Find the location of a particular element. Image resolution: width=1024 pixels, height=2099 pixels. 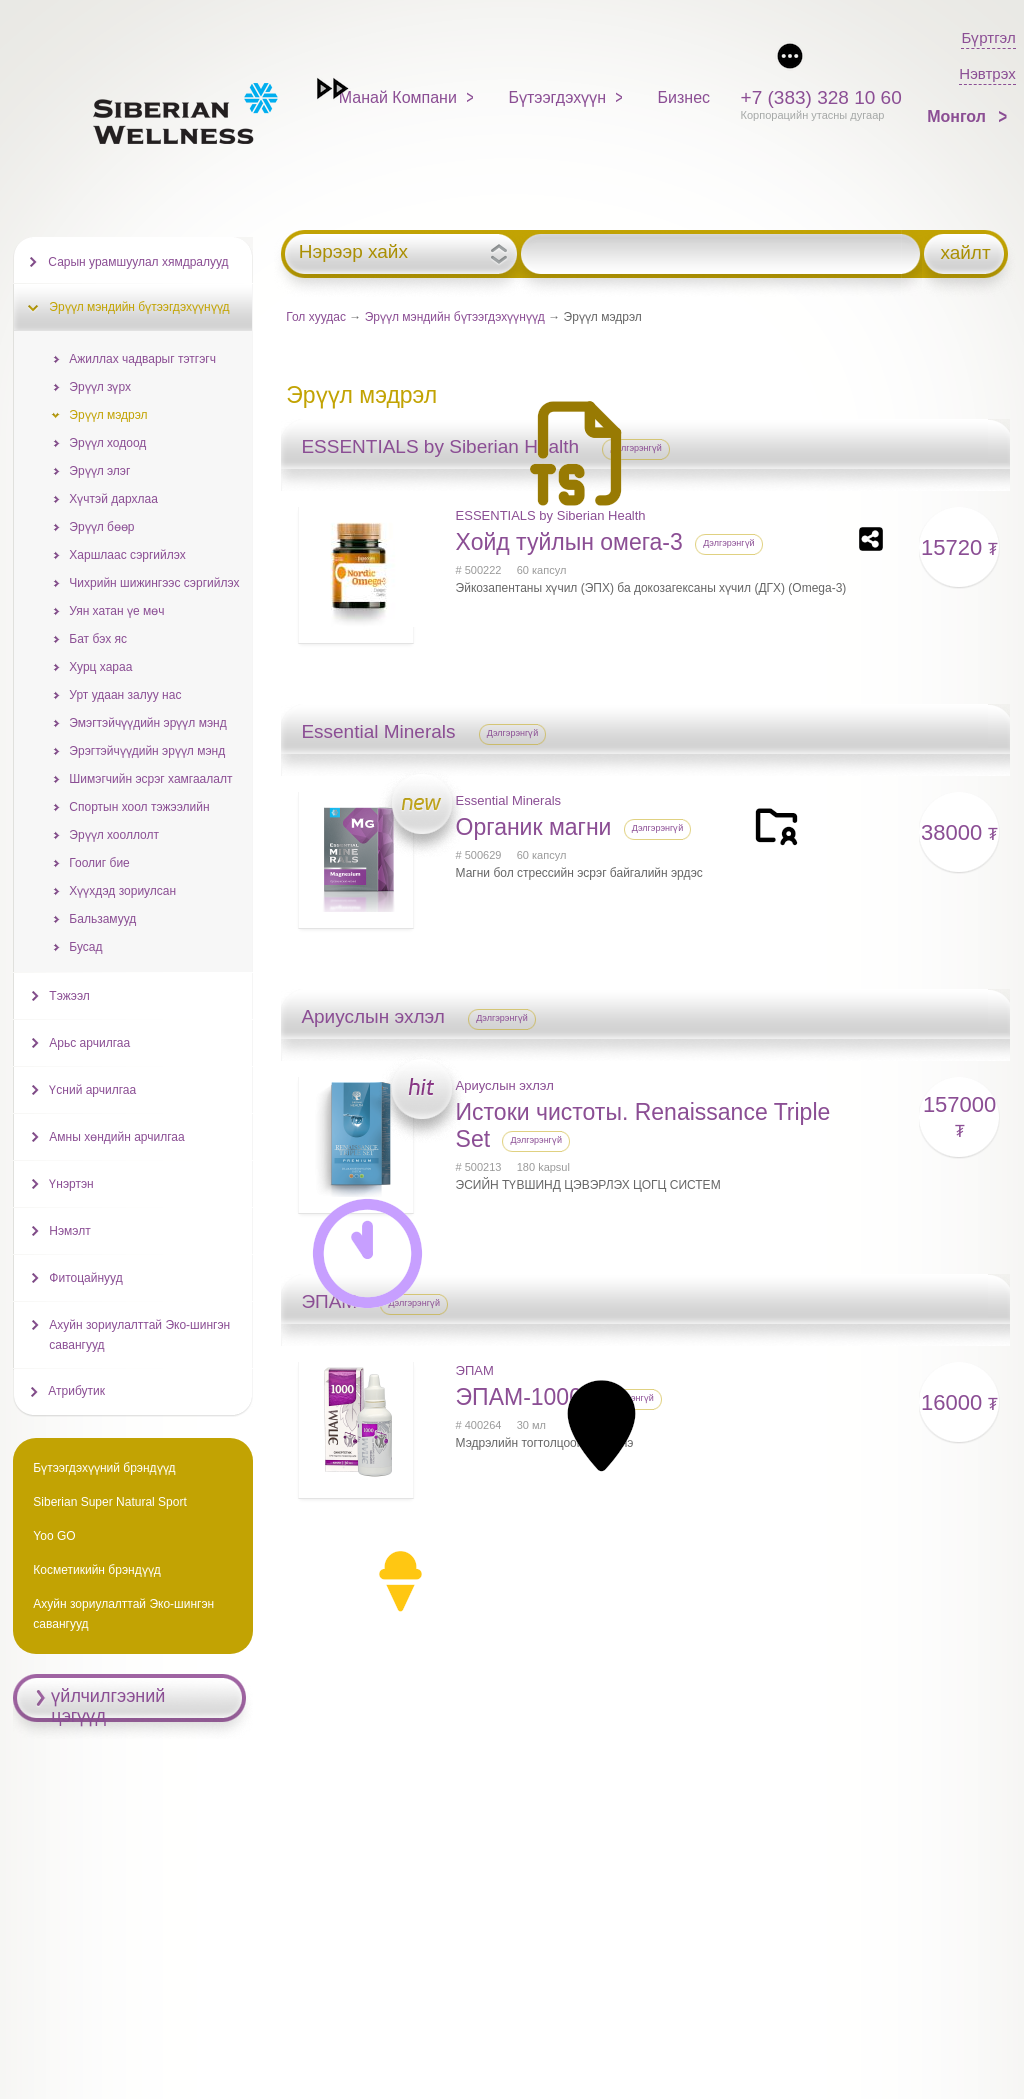

skip forward in media playback is located at coordinates (331, 88).